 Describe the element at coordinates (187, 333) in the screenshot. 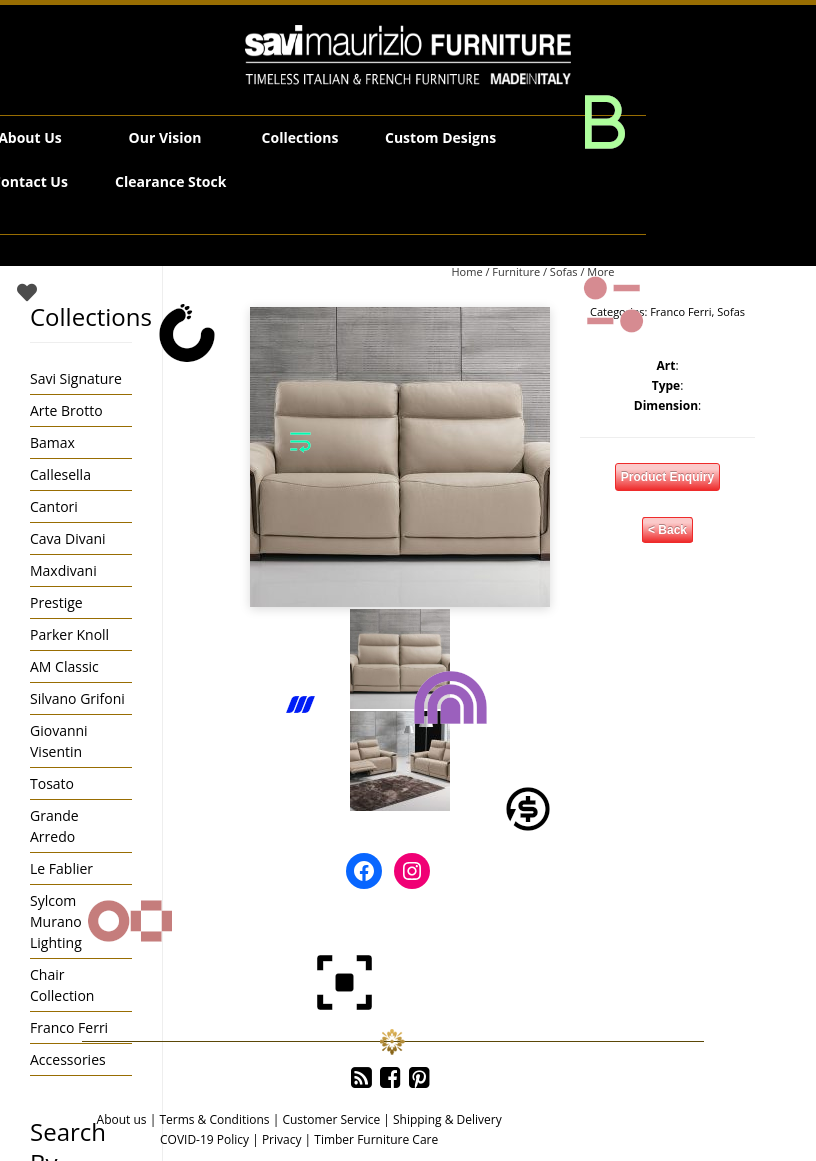

I see `macpaw company logo` at that location.